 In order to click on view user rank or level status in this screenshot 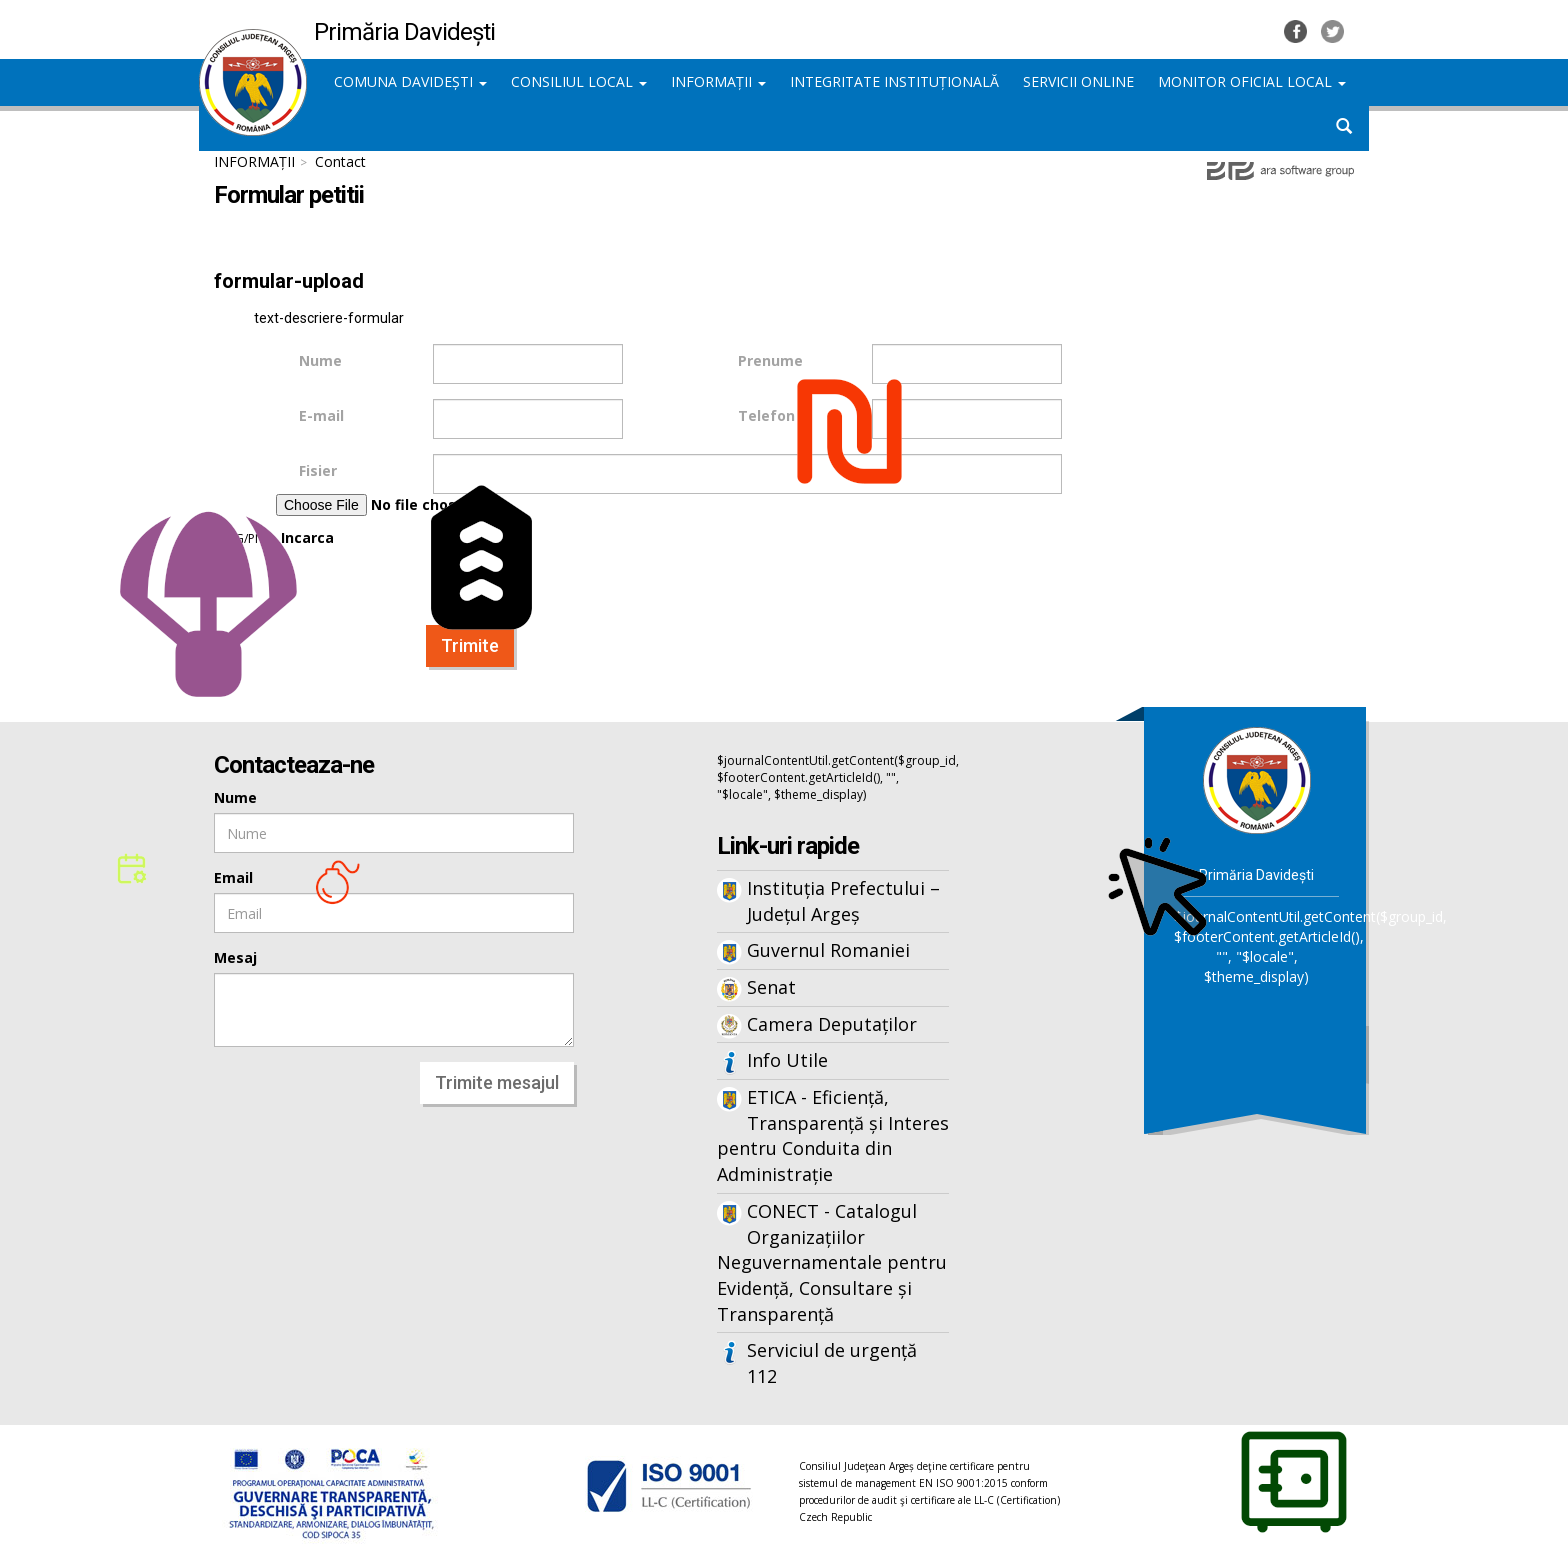, I will do `click(481, 557)`.